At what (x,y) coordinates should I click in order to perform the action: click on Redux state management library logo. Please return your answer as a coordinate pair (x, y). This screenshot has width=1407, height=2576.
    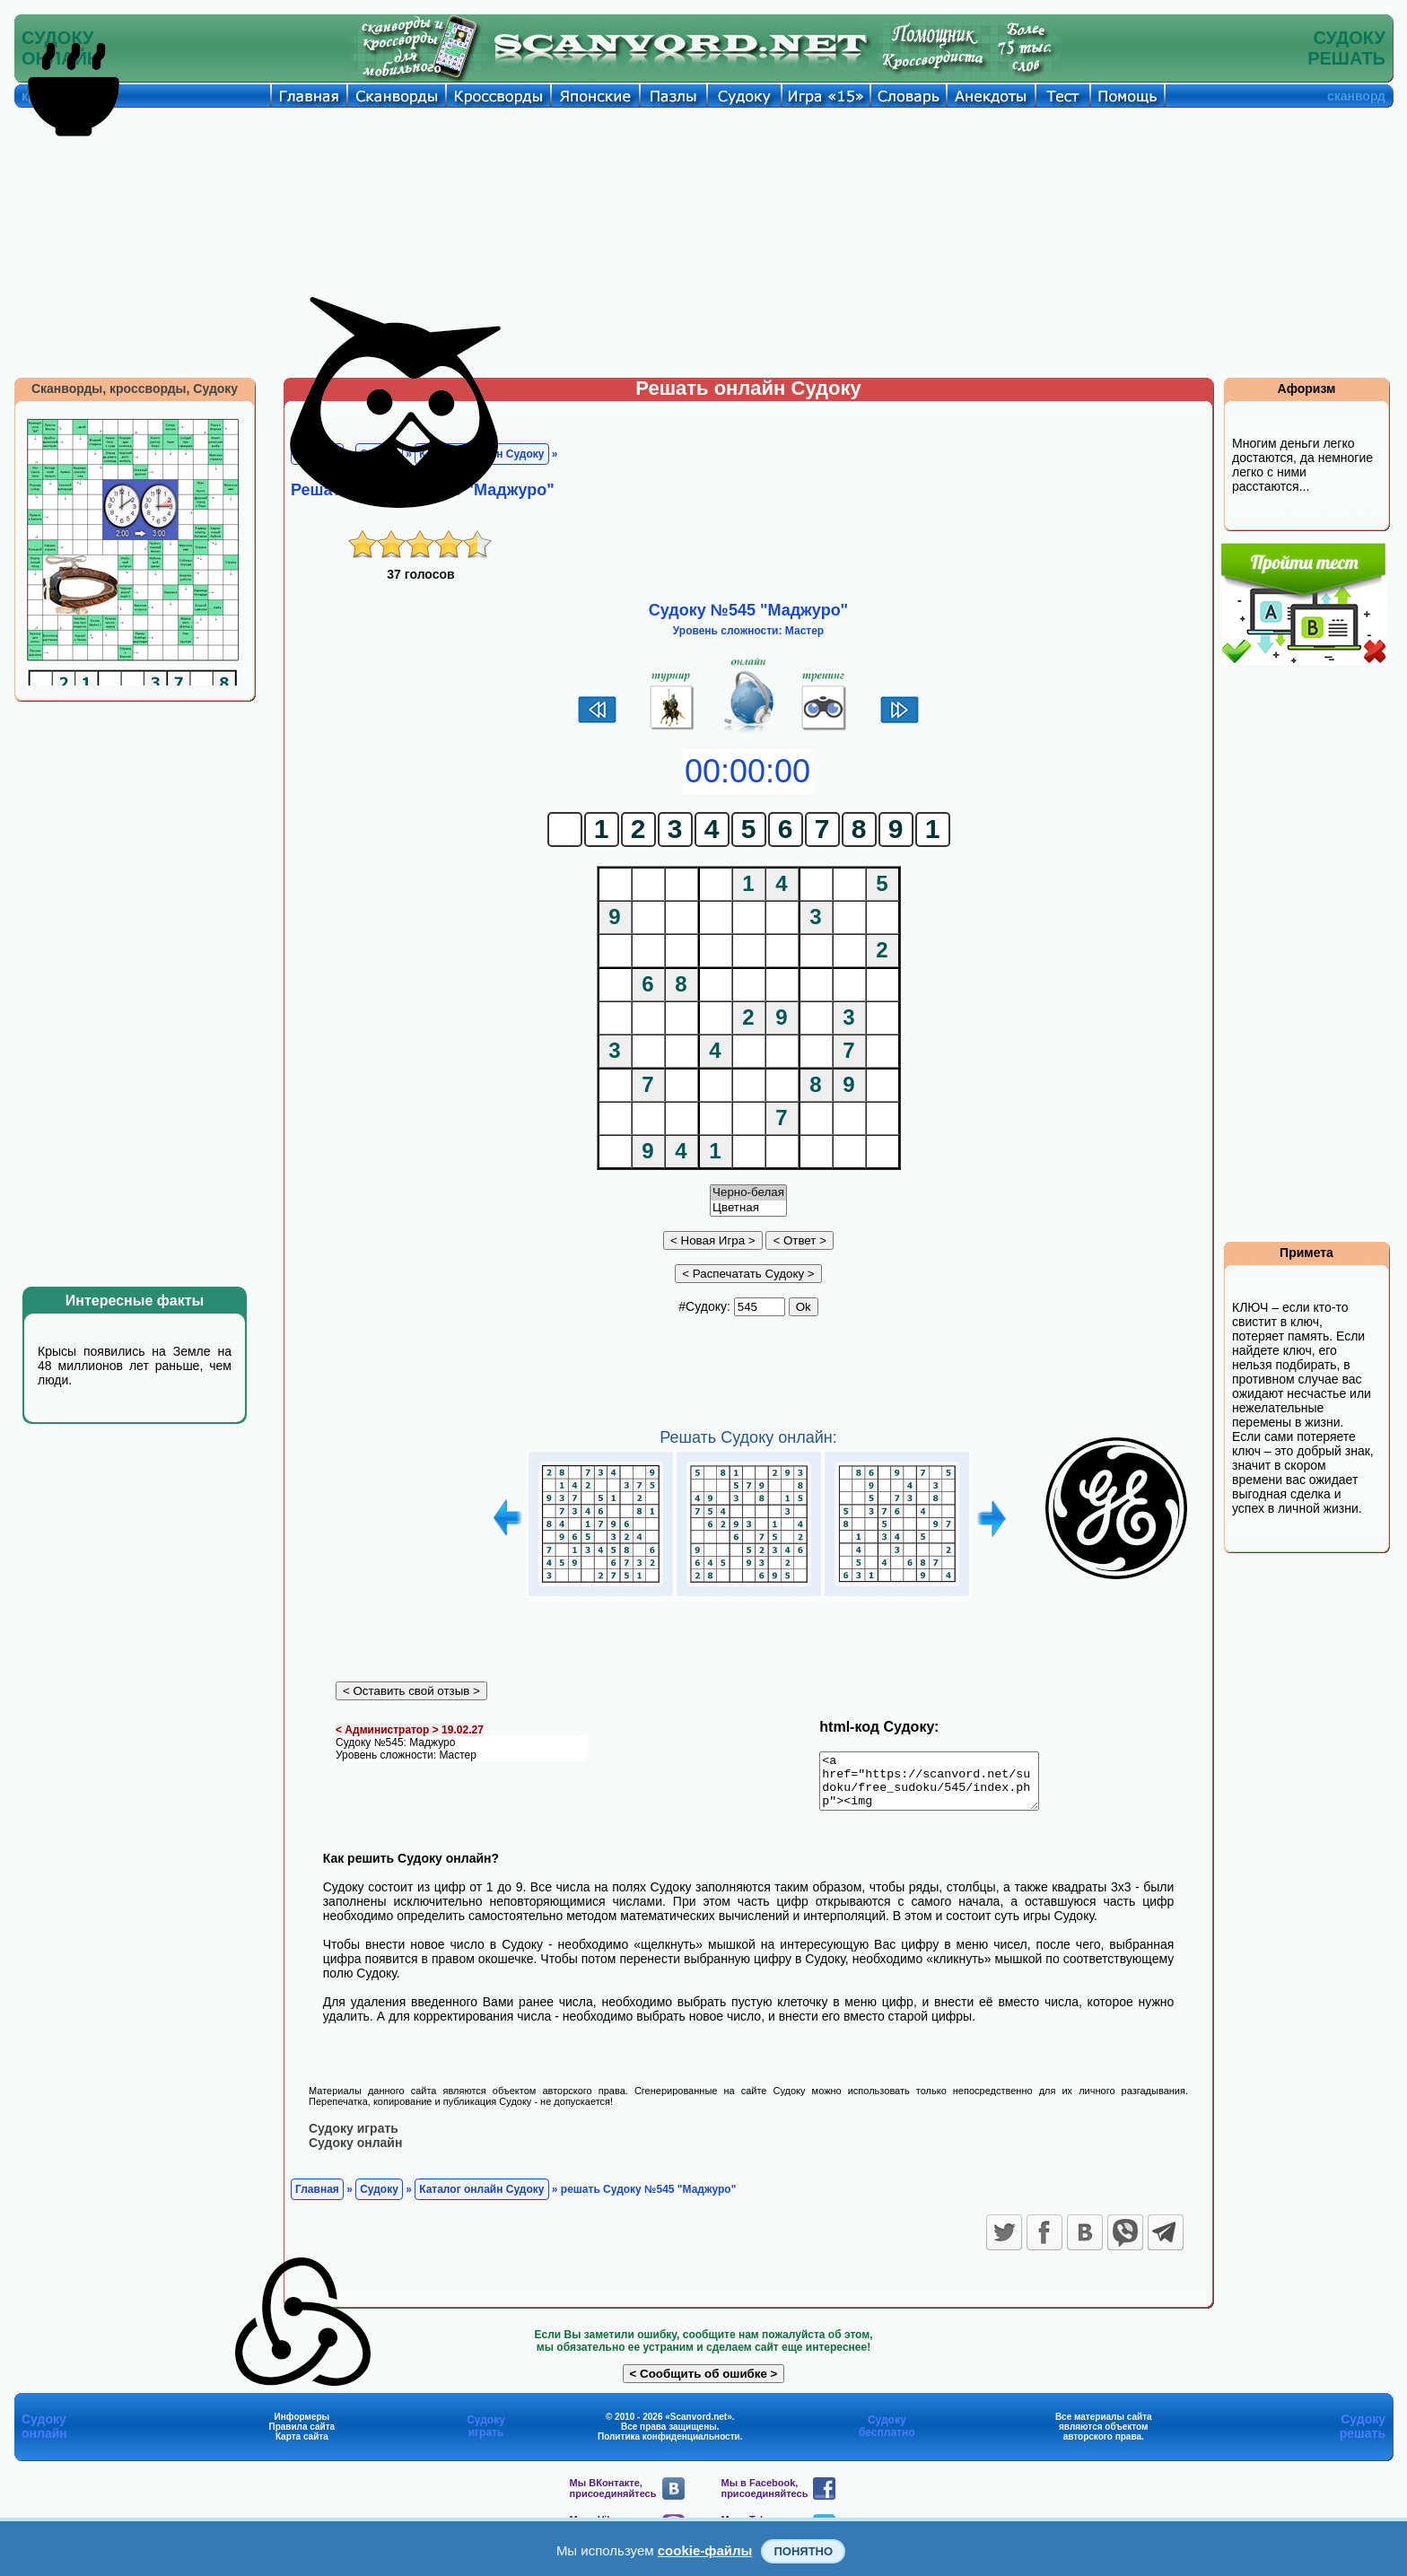
    Looking at the image, I should click on (302, 2321).